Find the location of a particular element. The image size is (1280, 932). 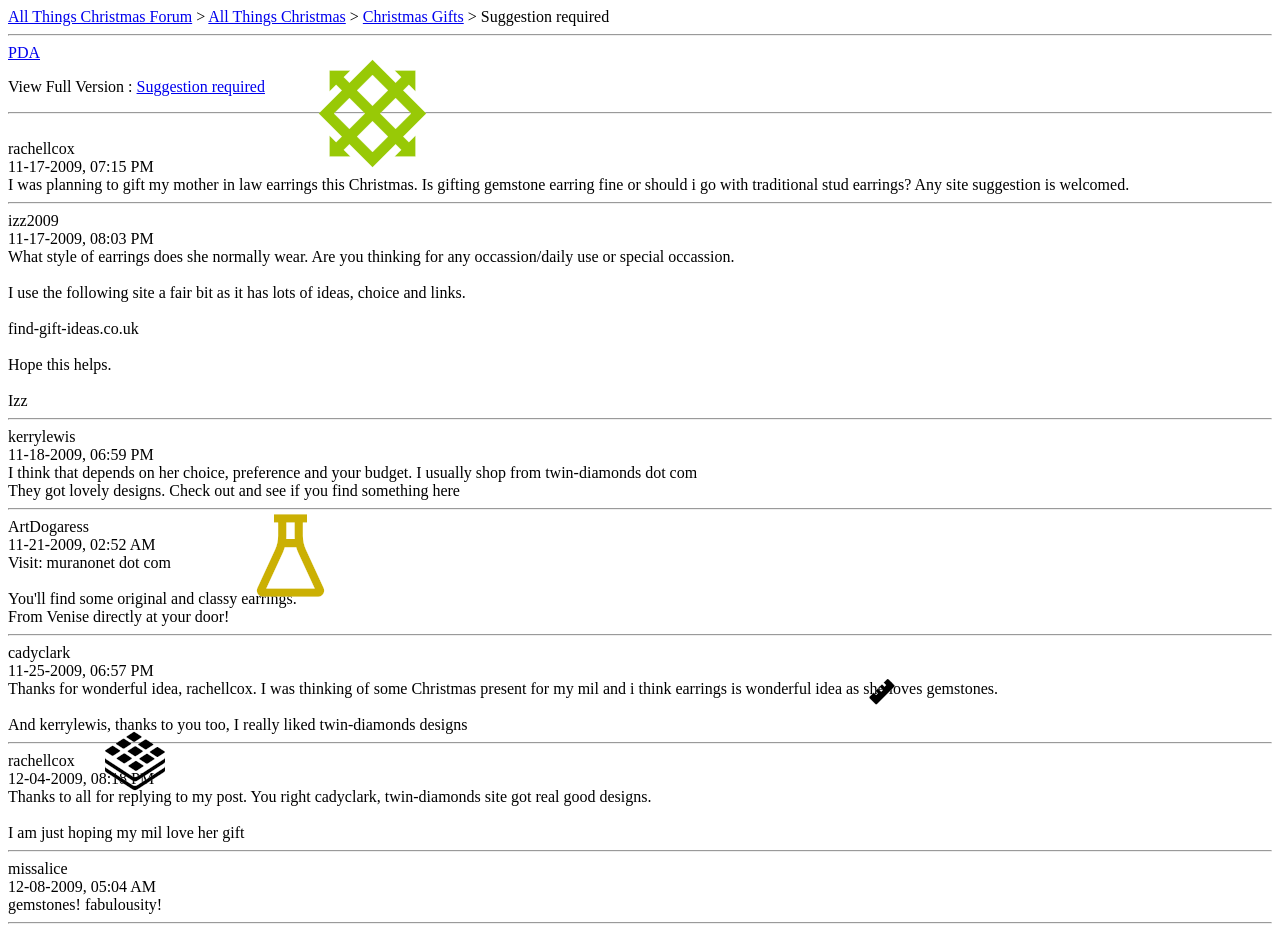

centos linux operating system logo is located at coordinates (372, 113).